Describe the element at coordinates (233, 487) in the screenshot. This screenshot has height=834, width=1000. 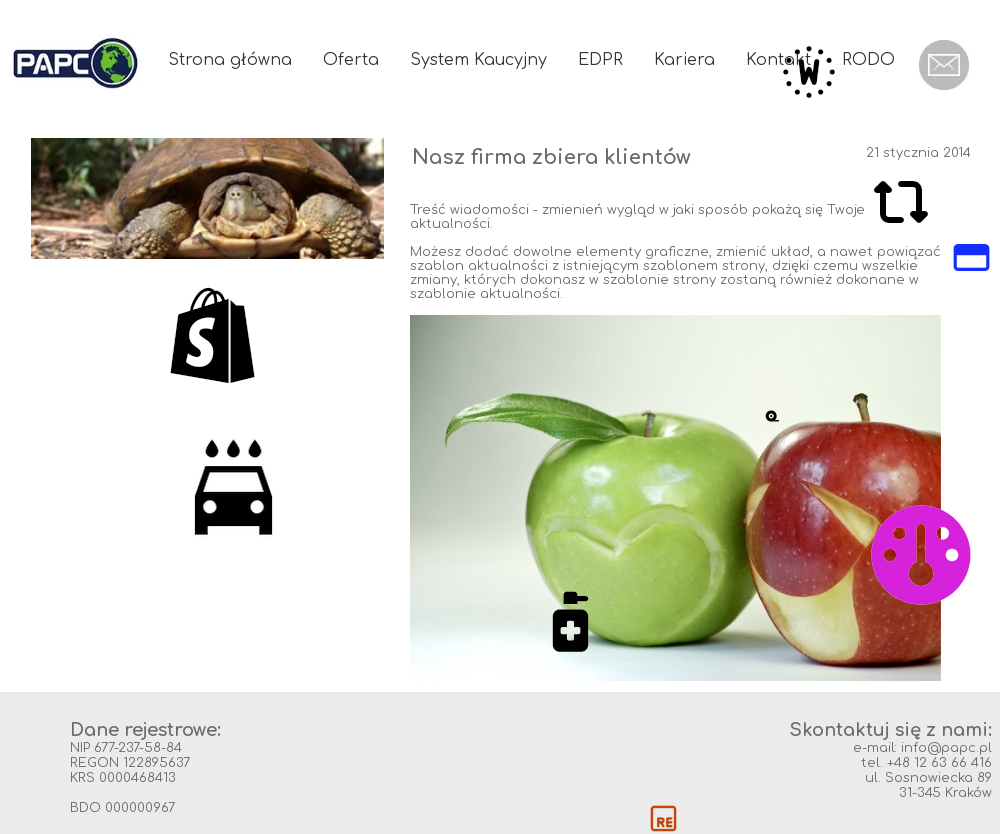
I see `find nearby car wash locations` at that location.